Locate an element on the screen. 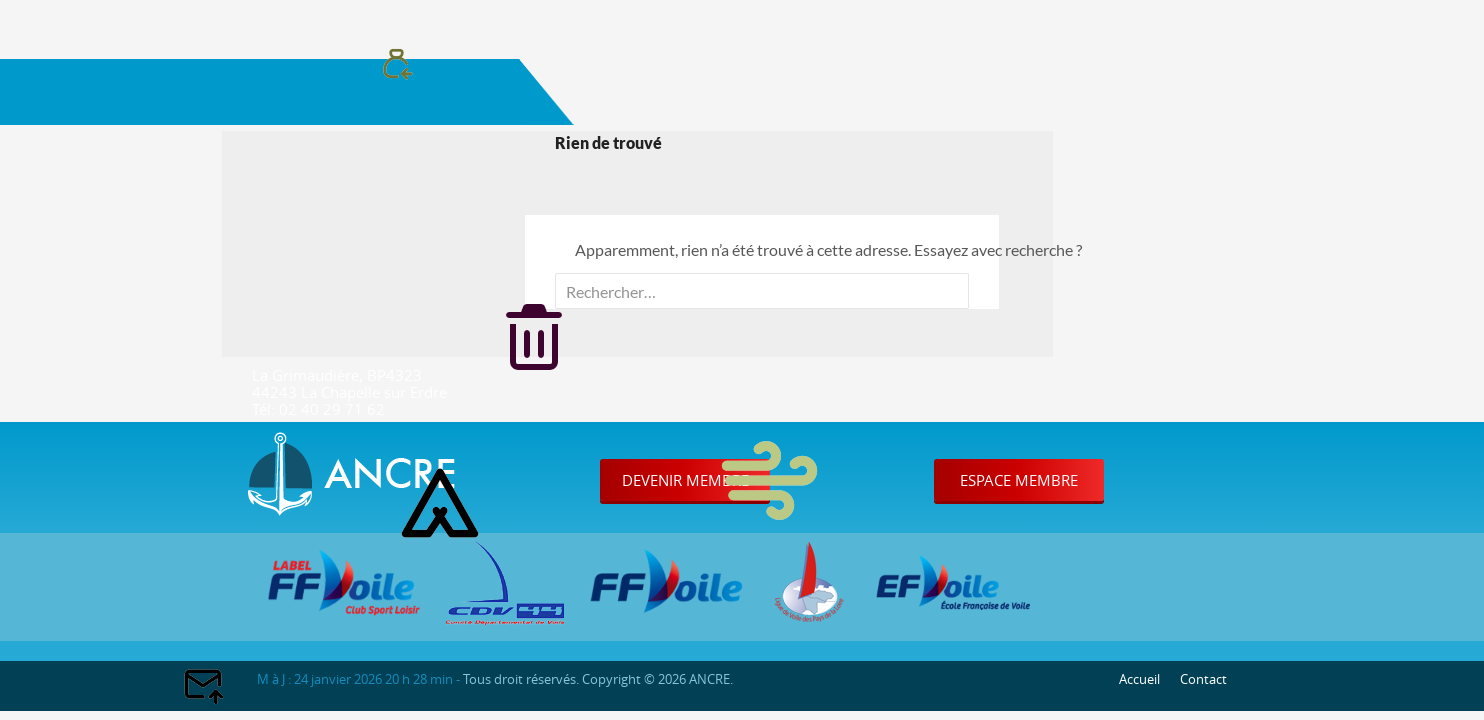 This screenshot has width=1484, height=720. delete selected item is located at coordinates (534, 338).